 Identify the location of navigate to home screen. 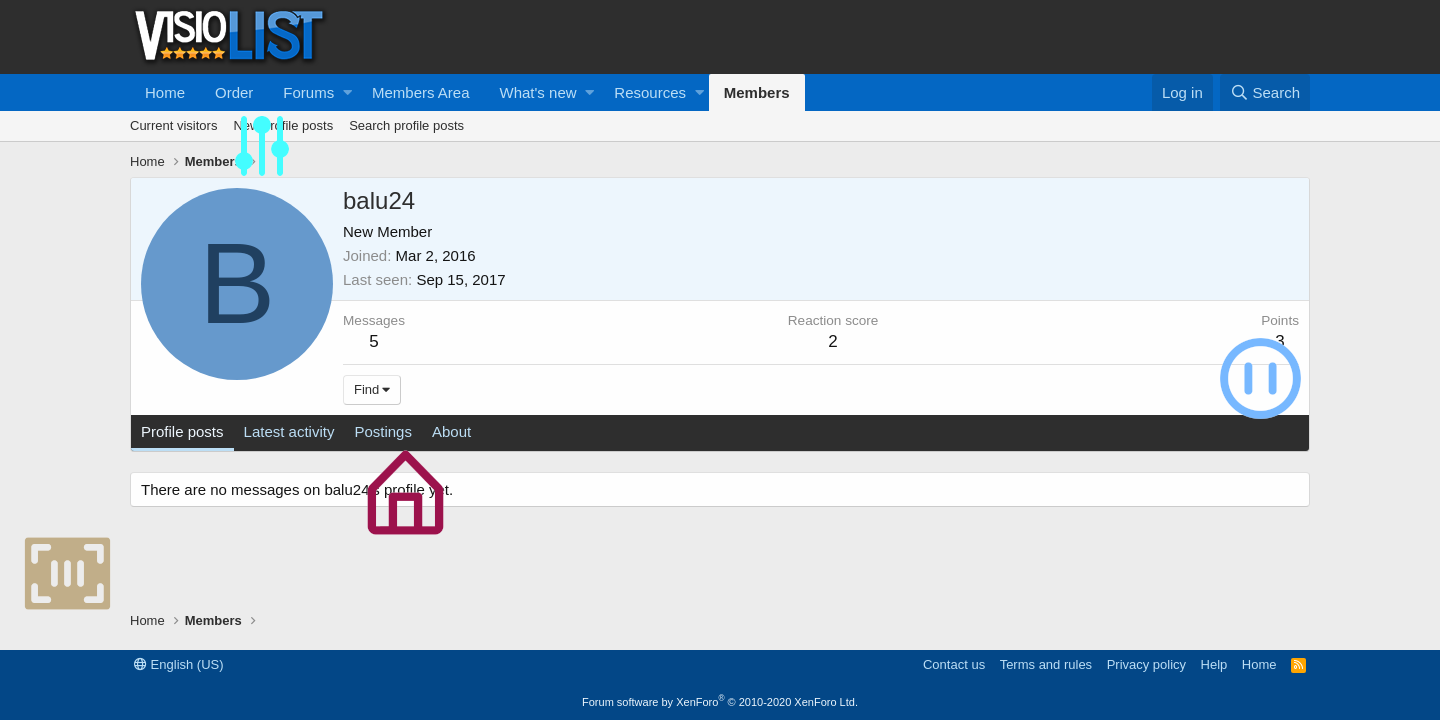
(405, 492).